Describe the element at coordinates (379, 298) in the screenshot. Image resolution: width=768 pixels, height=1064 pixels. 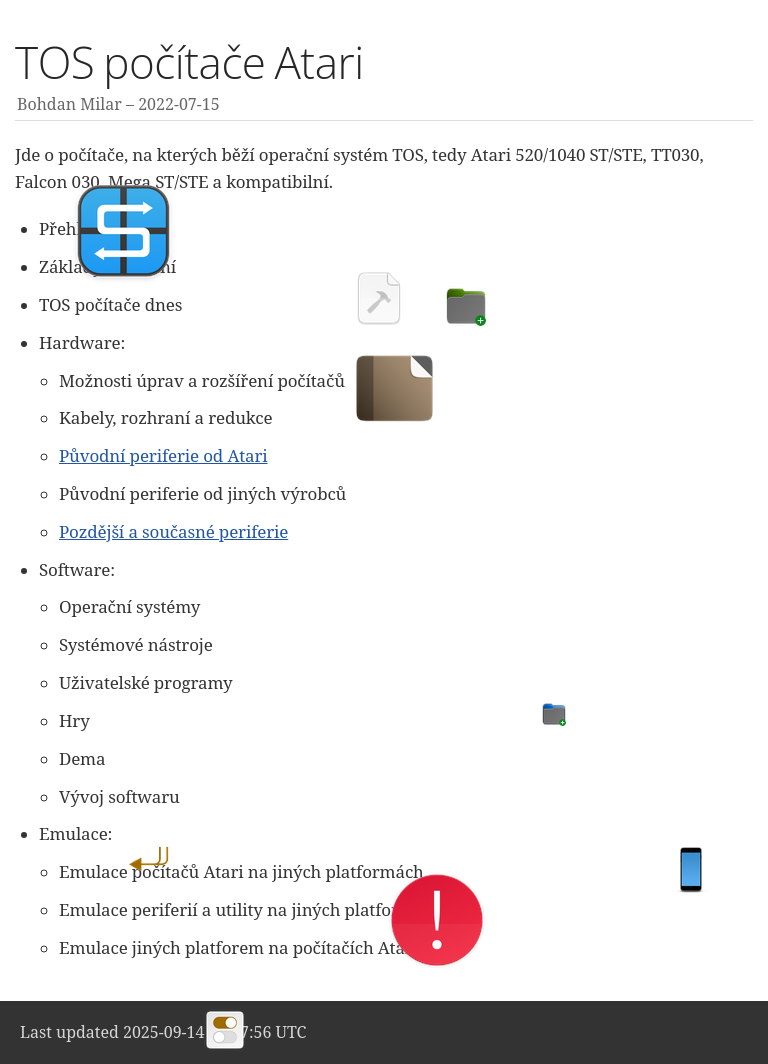
I see `a makefile used for building or compiling software` at that location.